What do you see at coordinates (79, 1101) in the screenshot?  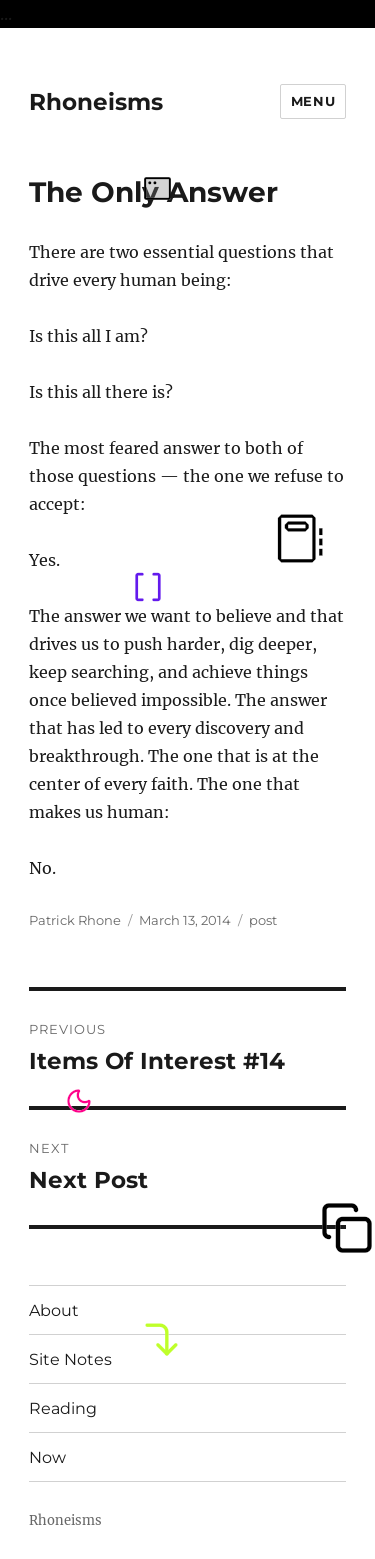 I see `toggle dark mode or night theme` at bounding box center [79, 1101].